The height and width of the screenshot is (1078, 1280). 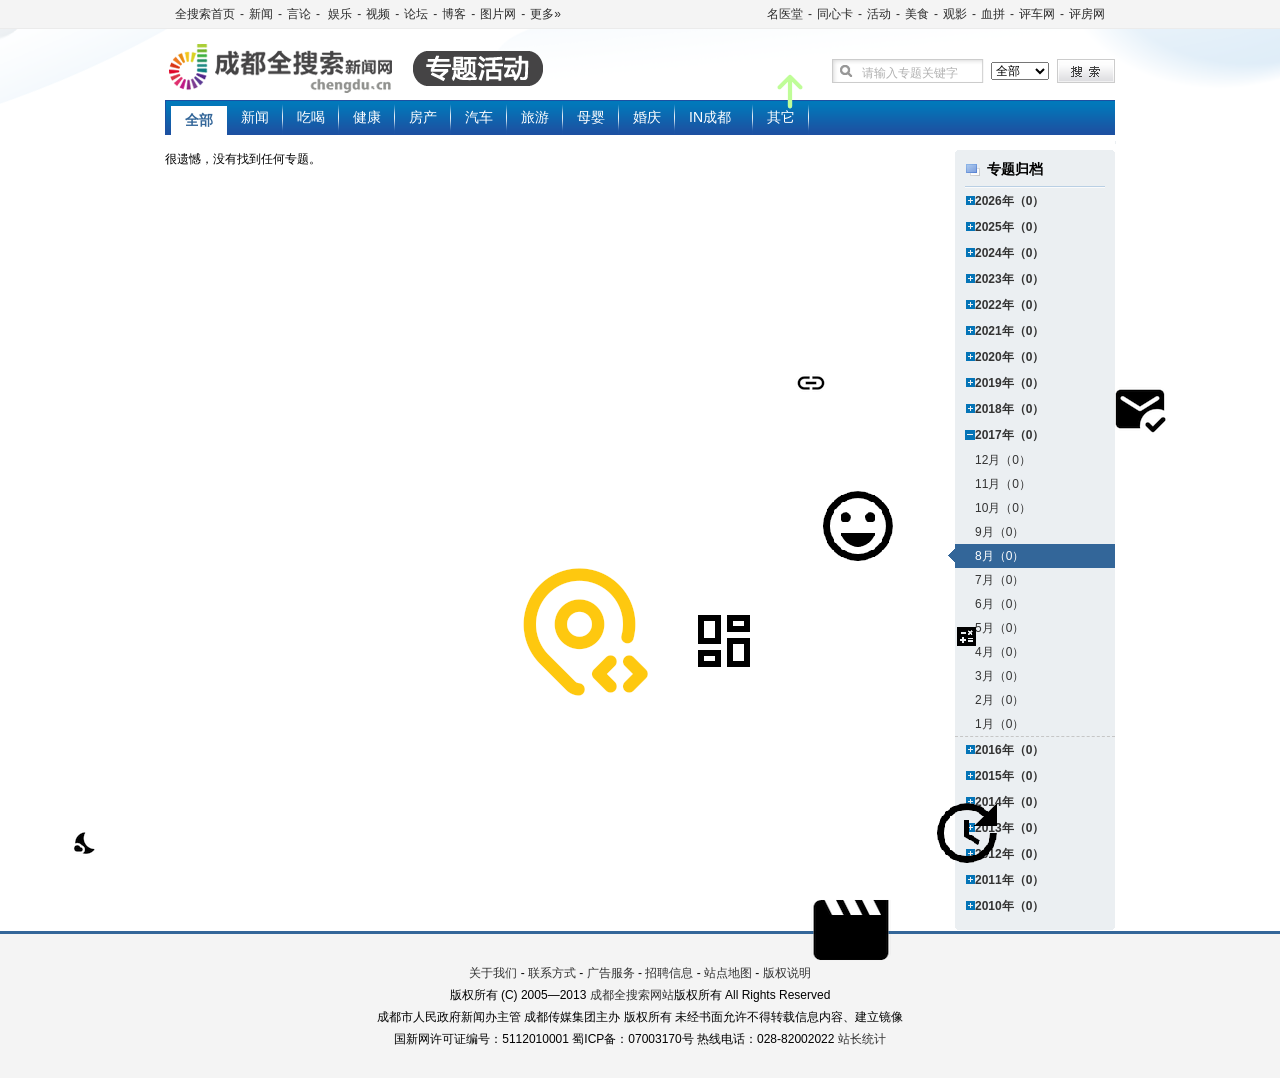 What do you see at coordinates (86, 843) in the screenshot?
I see `toggle dark mode or night theme` at bounding box center [86, 843].